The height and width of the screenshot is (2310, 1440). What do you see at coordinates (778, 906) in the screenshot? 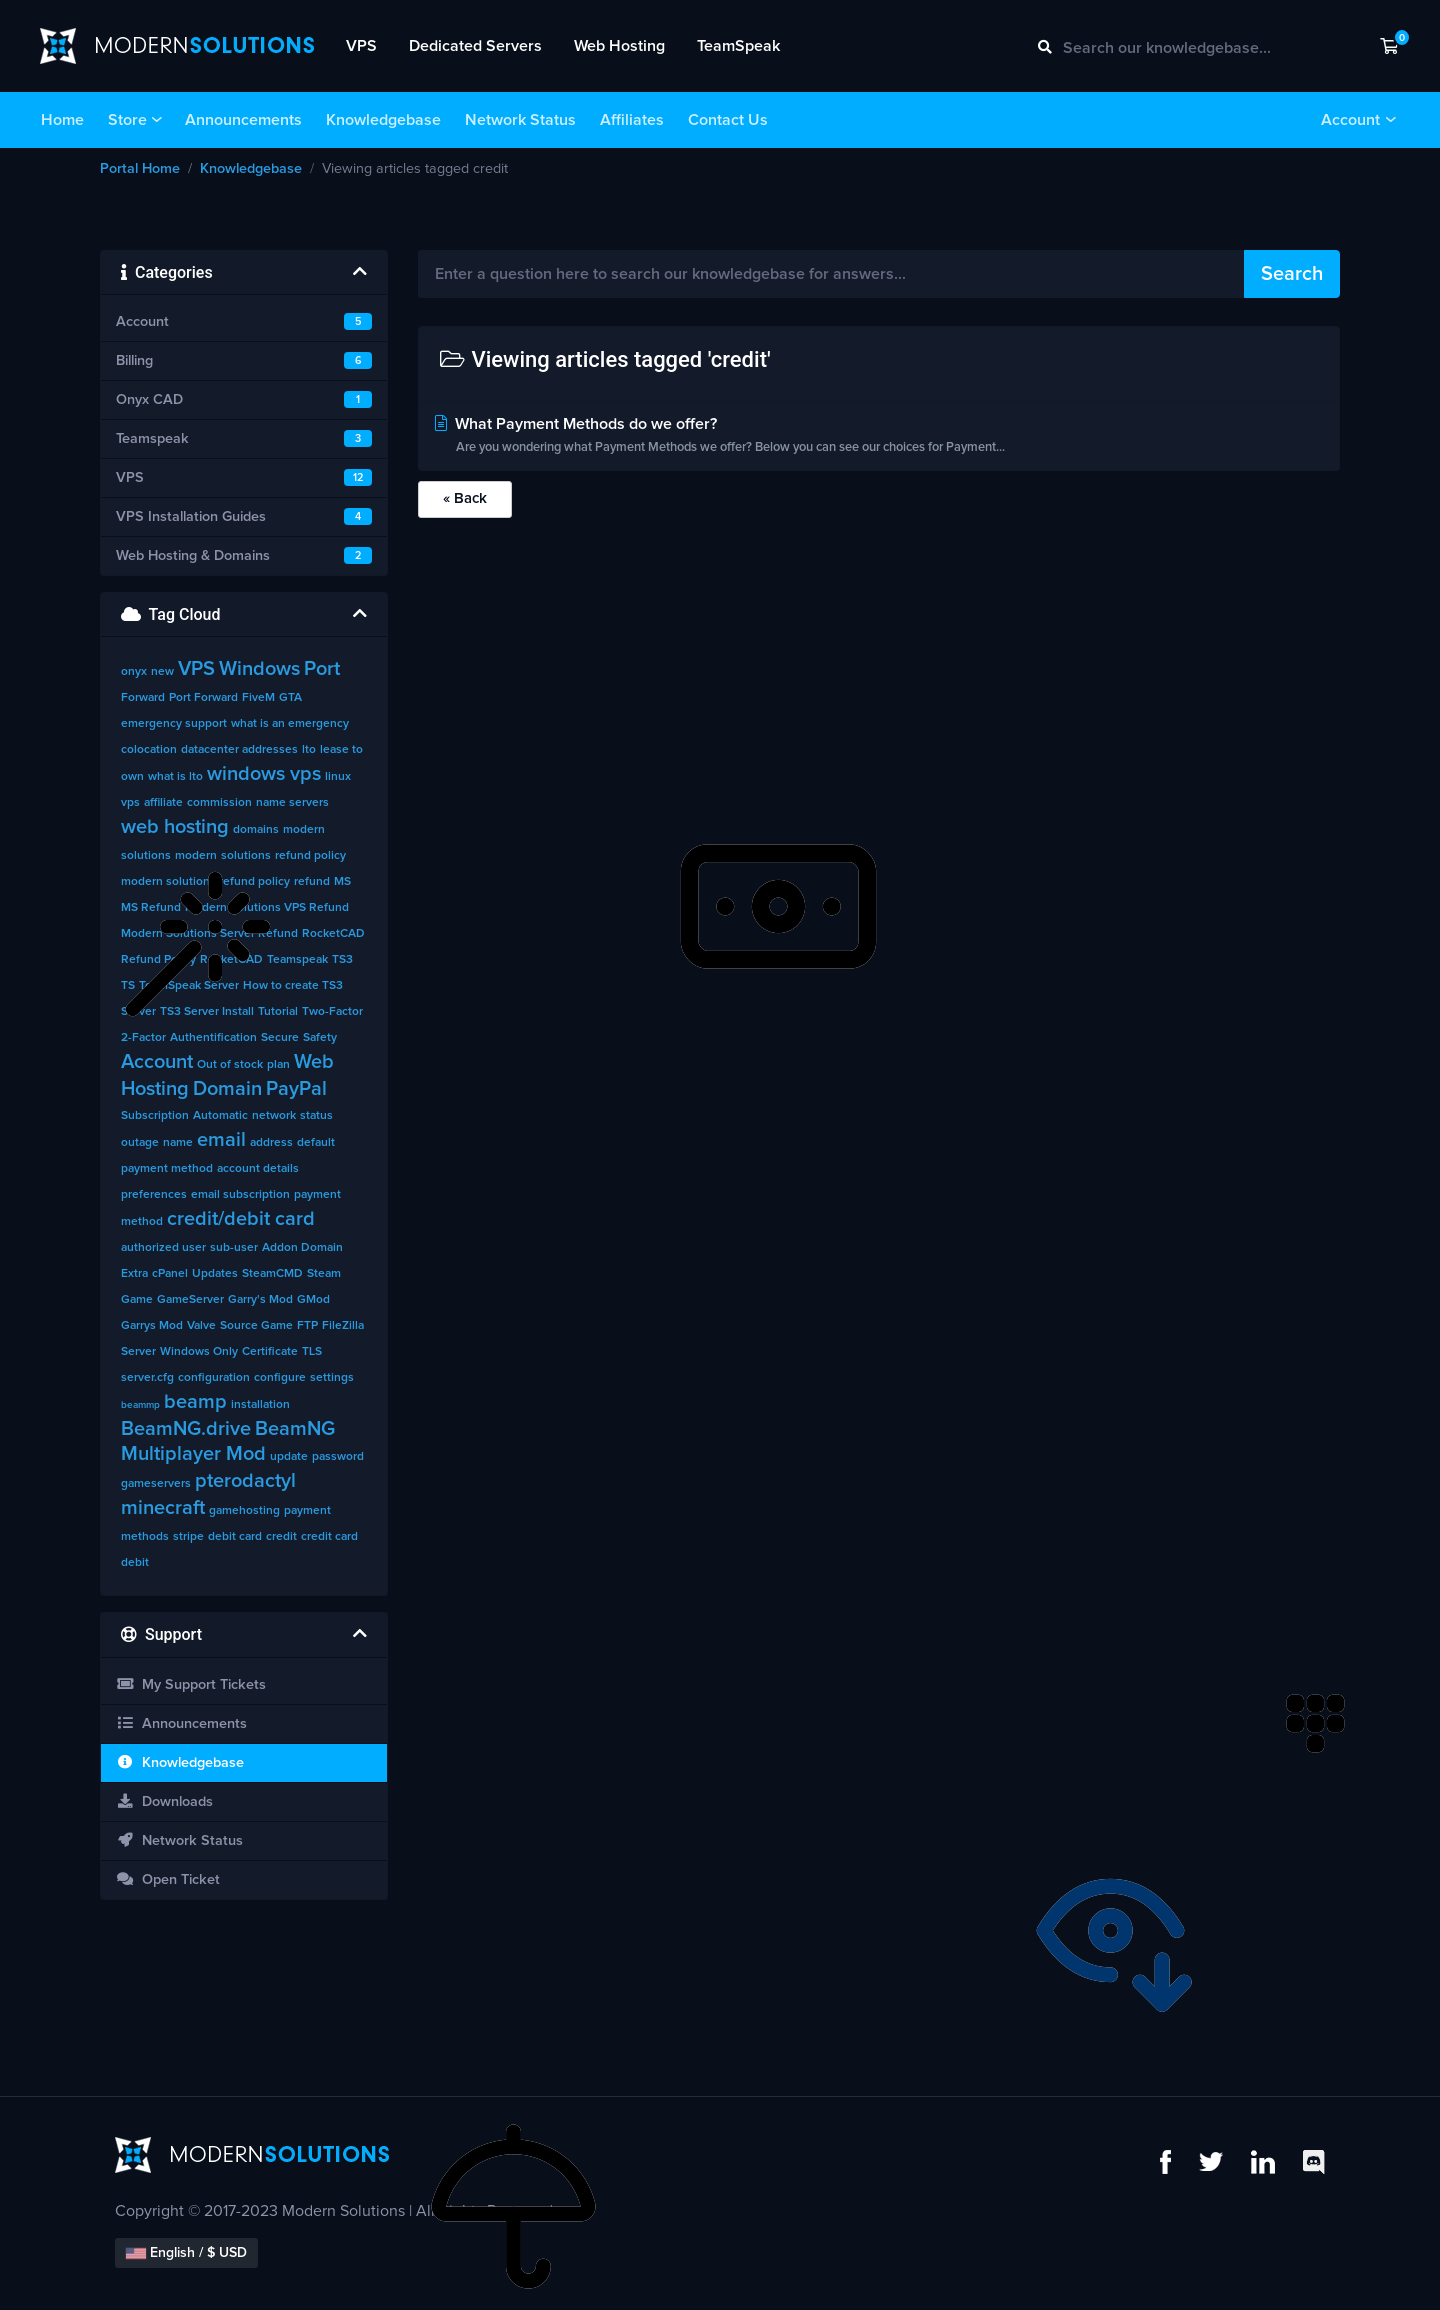
I see `view payment or cash options` at bounding box center [778, 906].